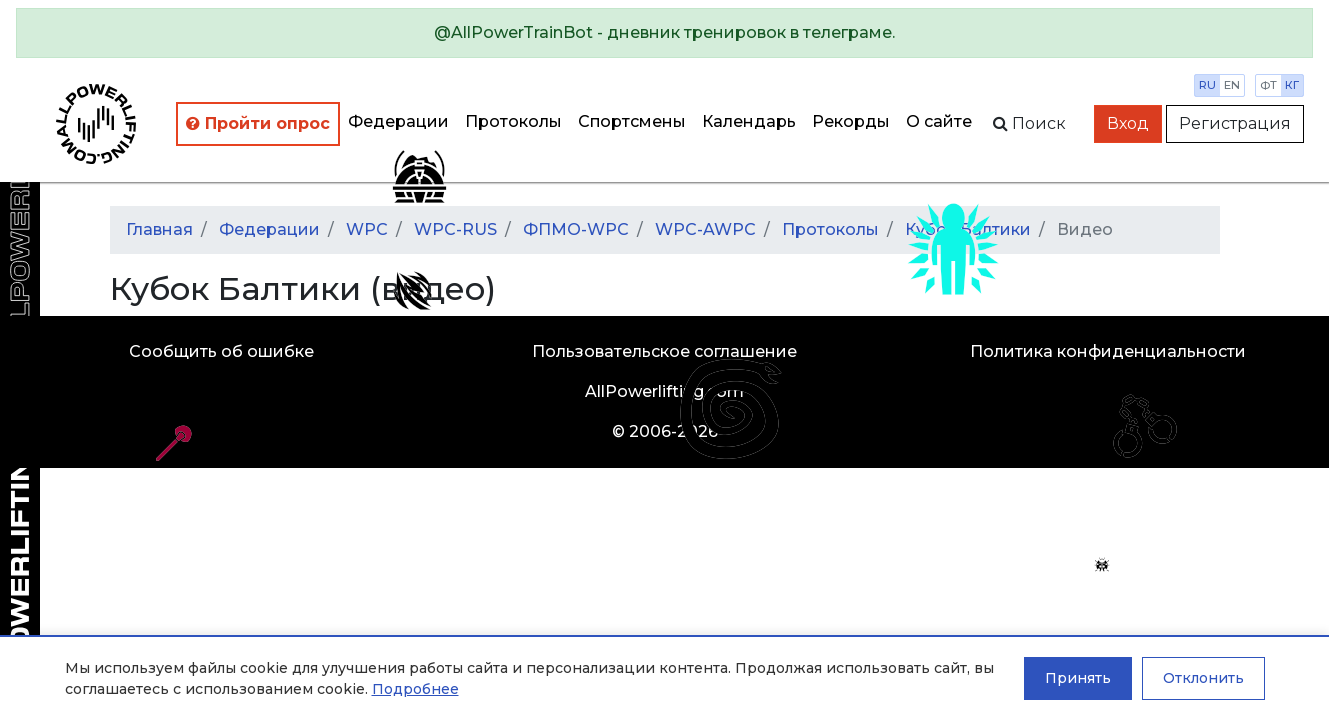 The height and width of the screenshot is (720, 1329). What do you see at coordinates (731, 409) in the screenshot?
I see `represents a snake or reptile-themed game element` at bounding box center [731, 409].